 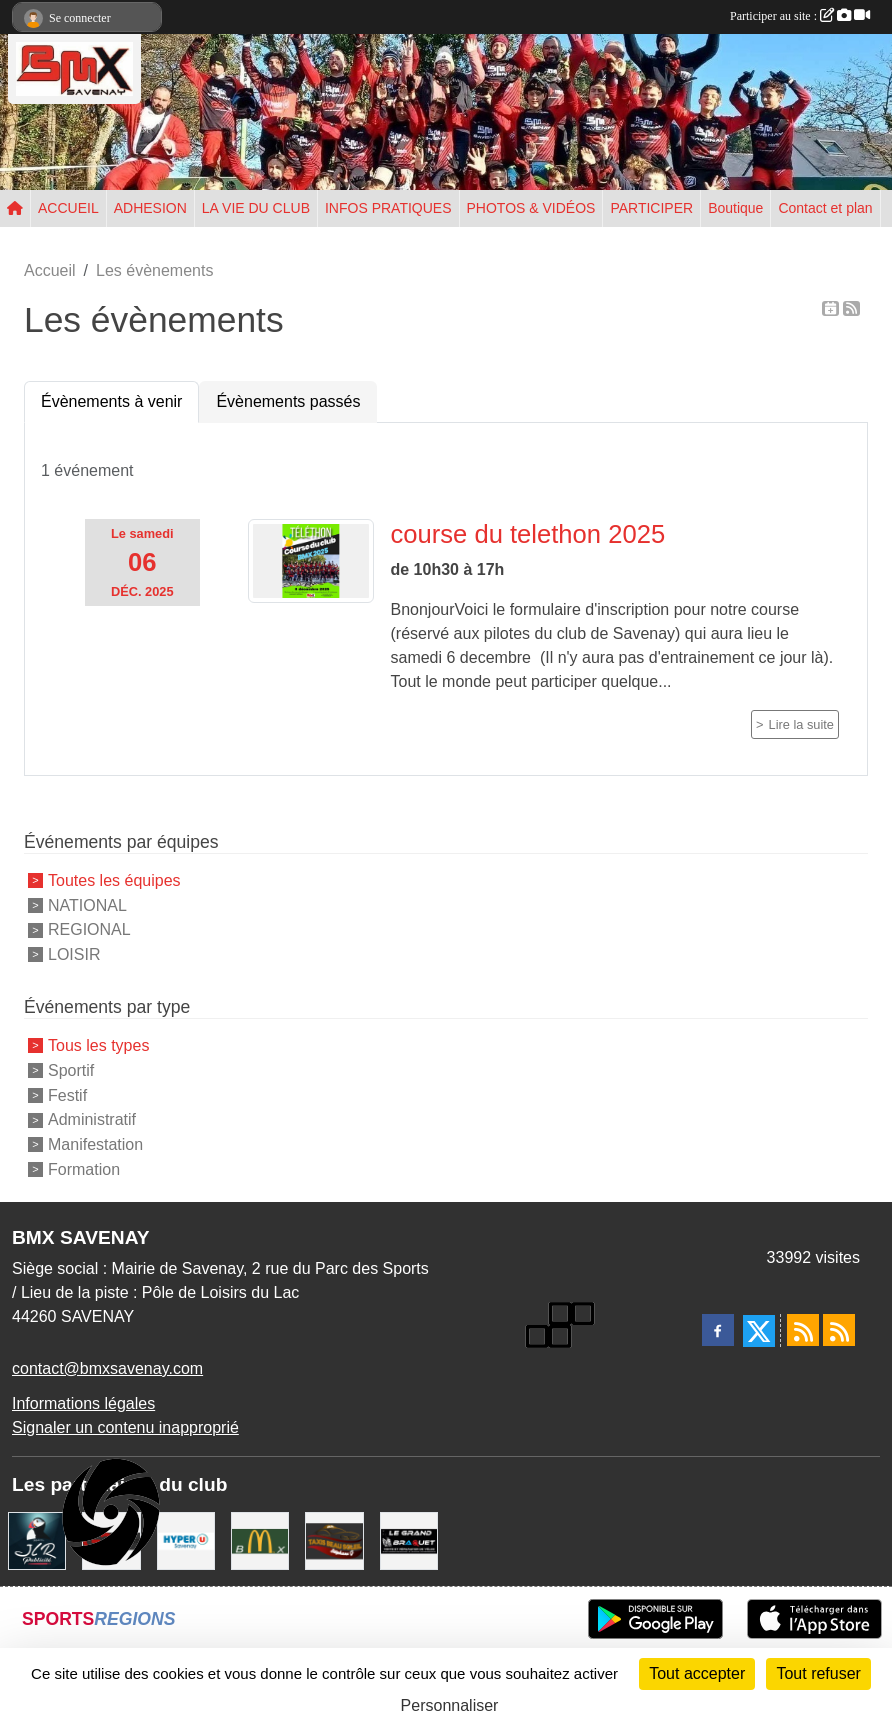 I want to click on camera shutter or aperture control, so click(x=110, y=1511).